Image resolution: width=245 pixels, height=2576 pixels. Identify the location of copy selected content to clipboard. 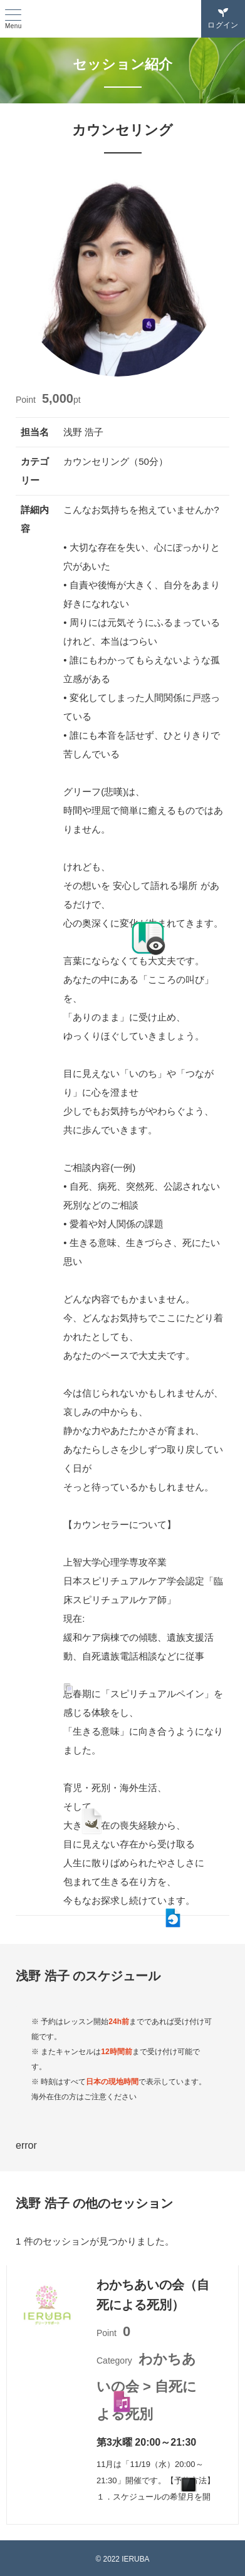
(68, 1688).